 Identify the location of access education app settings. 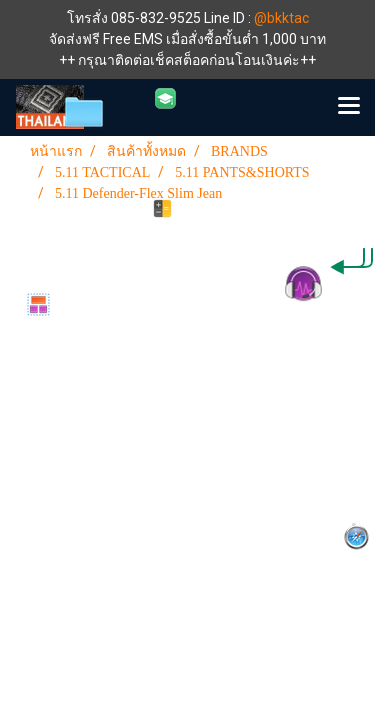
(165, 98).